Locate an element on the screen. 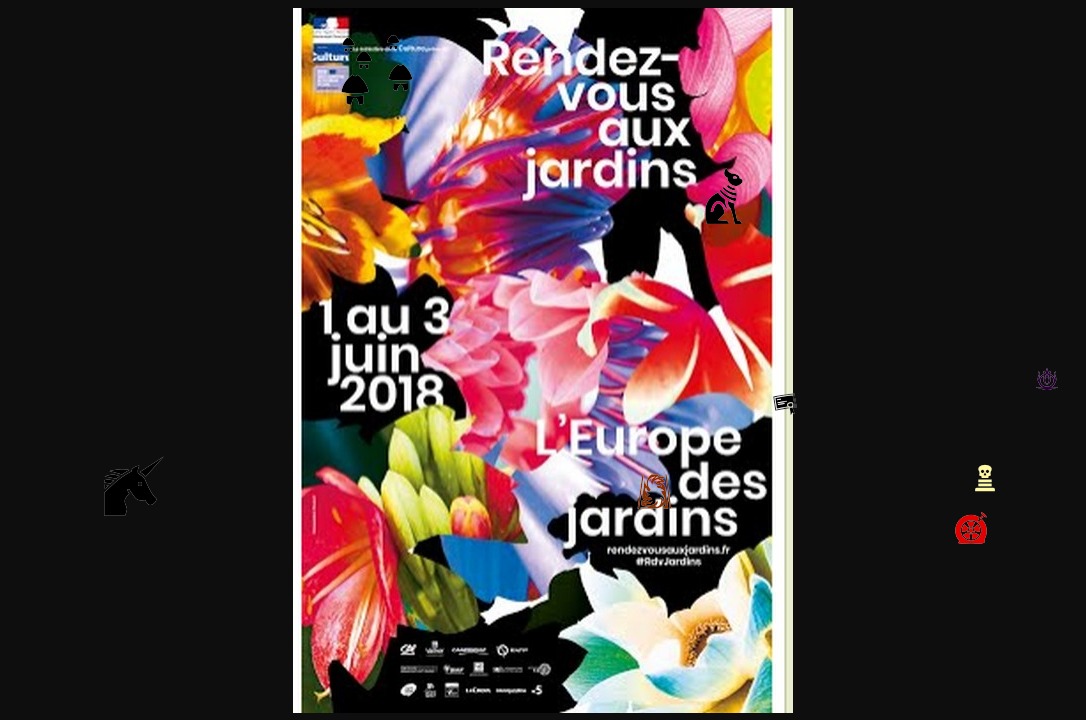 This screenshot has height=720, width=1086. access Egyptian mythology content or games is located at coordinates (724, 196).